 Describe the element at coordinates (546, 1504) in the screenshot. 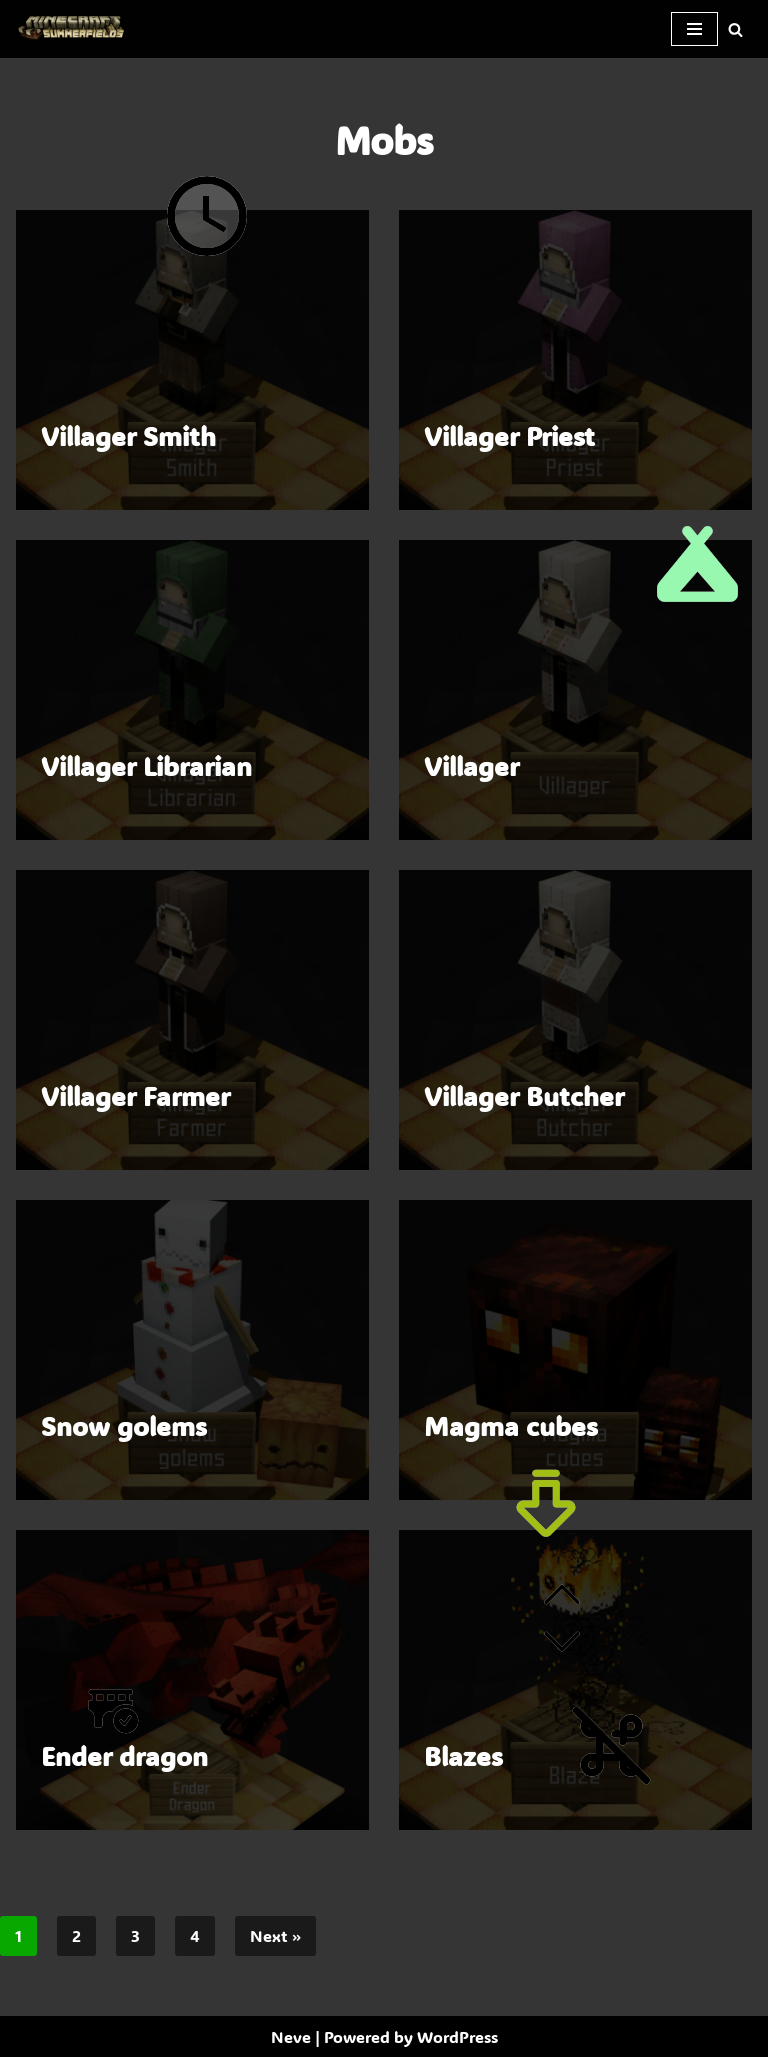

I see `download file to device` at that location.